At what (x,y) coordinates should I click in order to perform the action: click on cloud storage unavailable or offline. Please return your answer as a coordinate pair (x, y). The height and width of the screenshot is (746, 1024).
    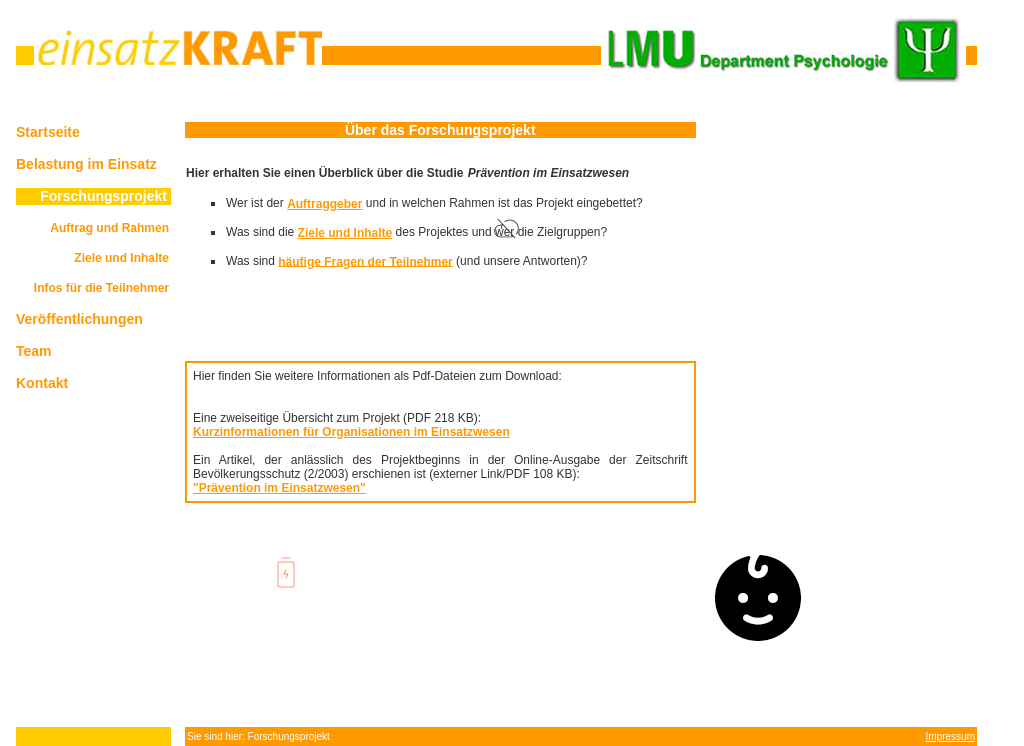
    Looking at the image, I should click on (506, 228).